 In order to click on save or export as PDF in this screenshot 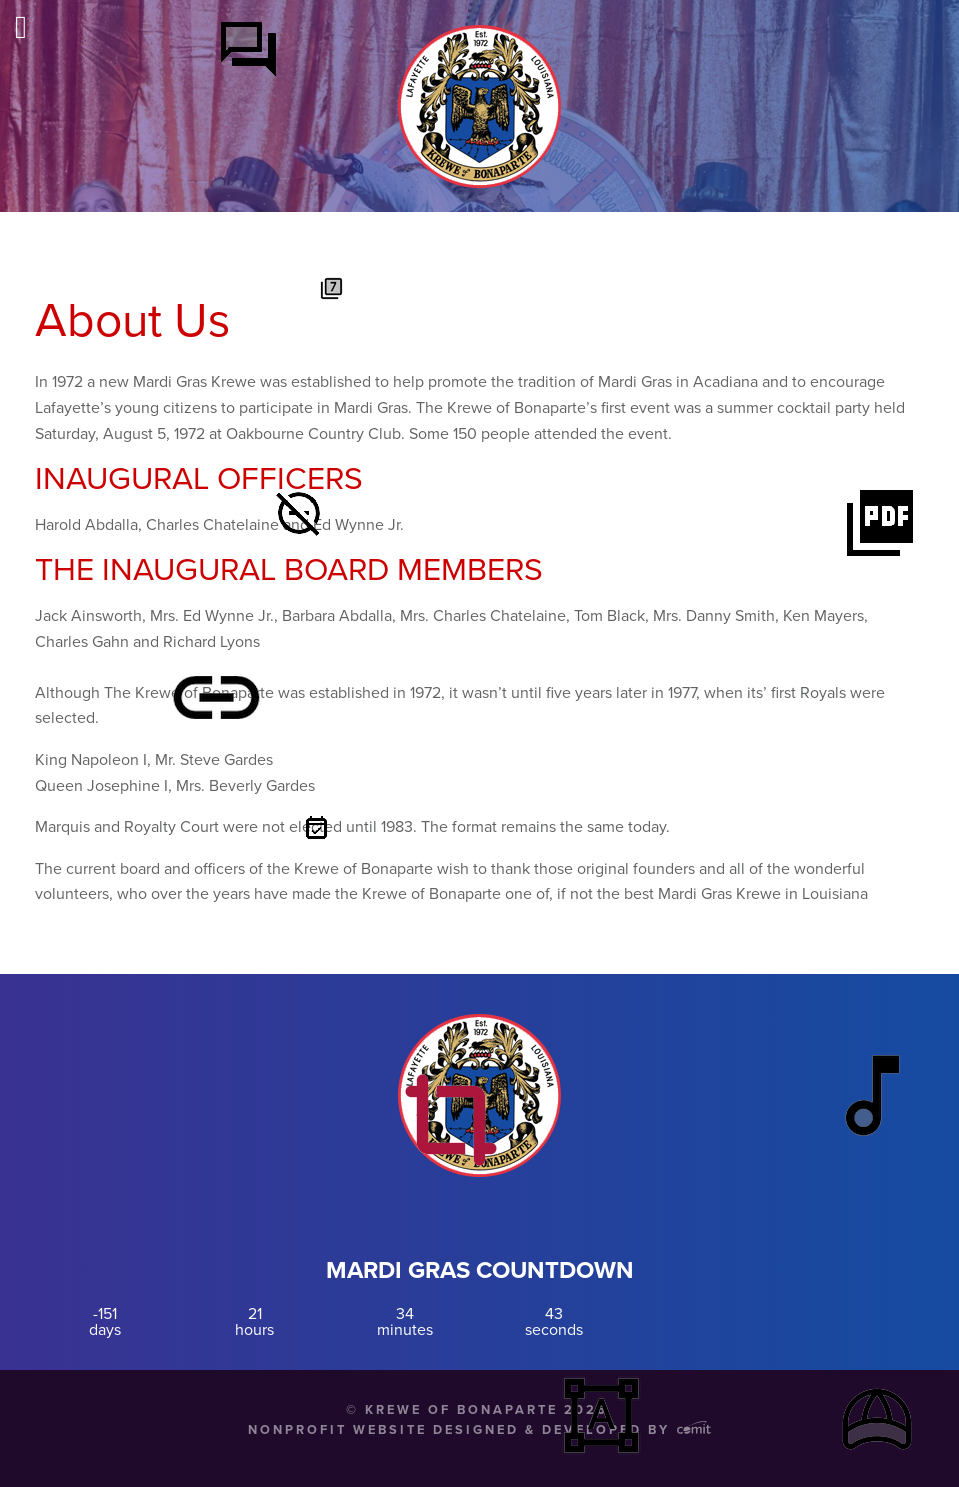, I will do `click(880, 523)`.